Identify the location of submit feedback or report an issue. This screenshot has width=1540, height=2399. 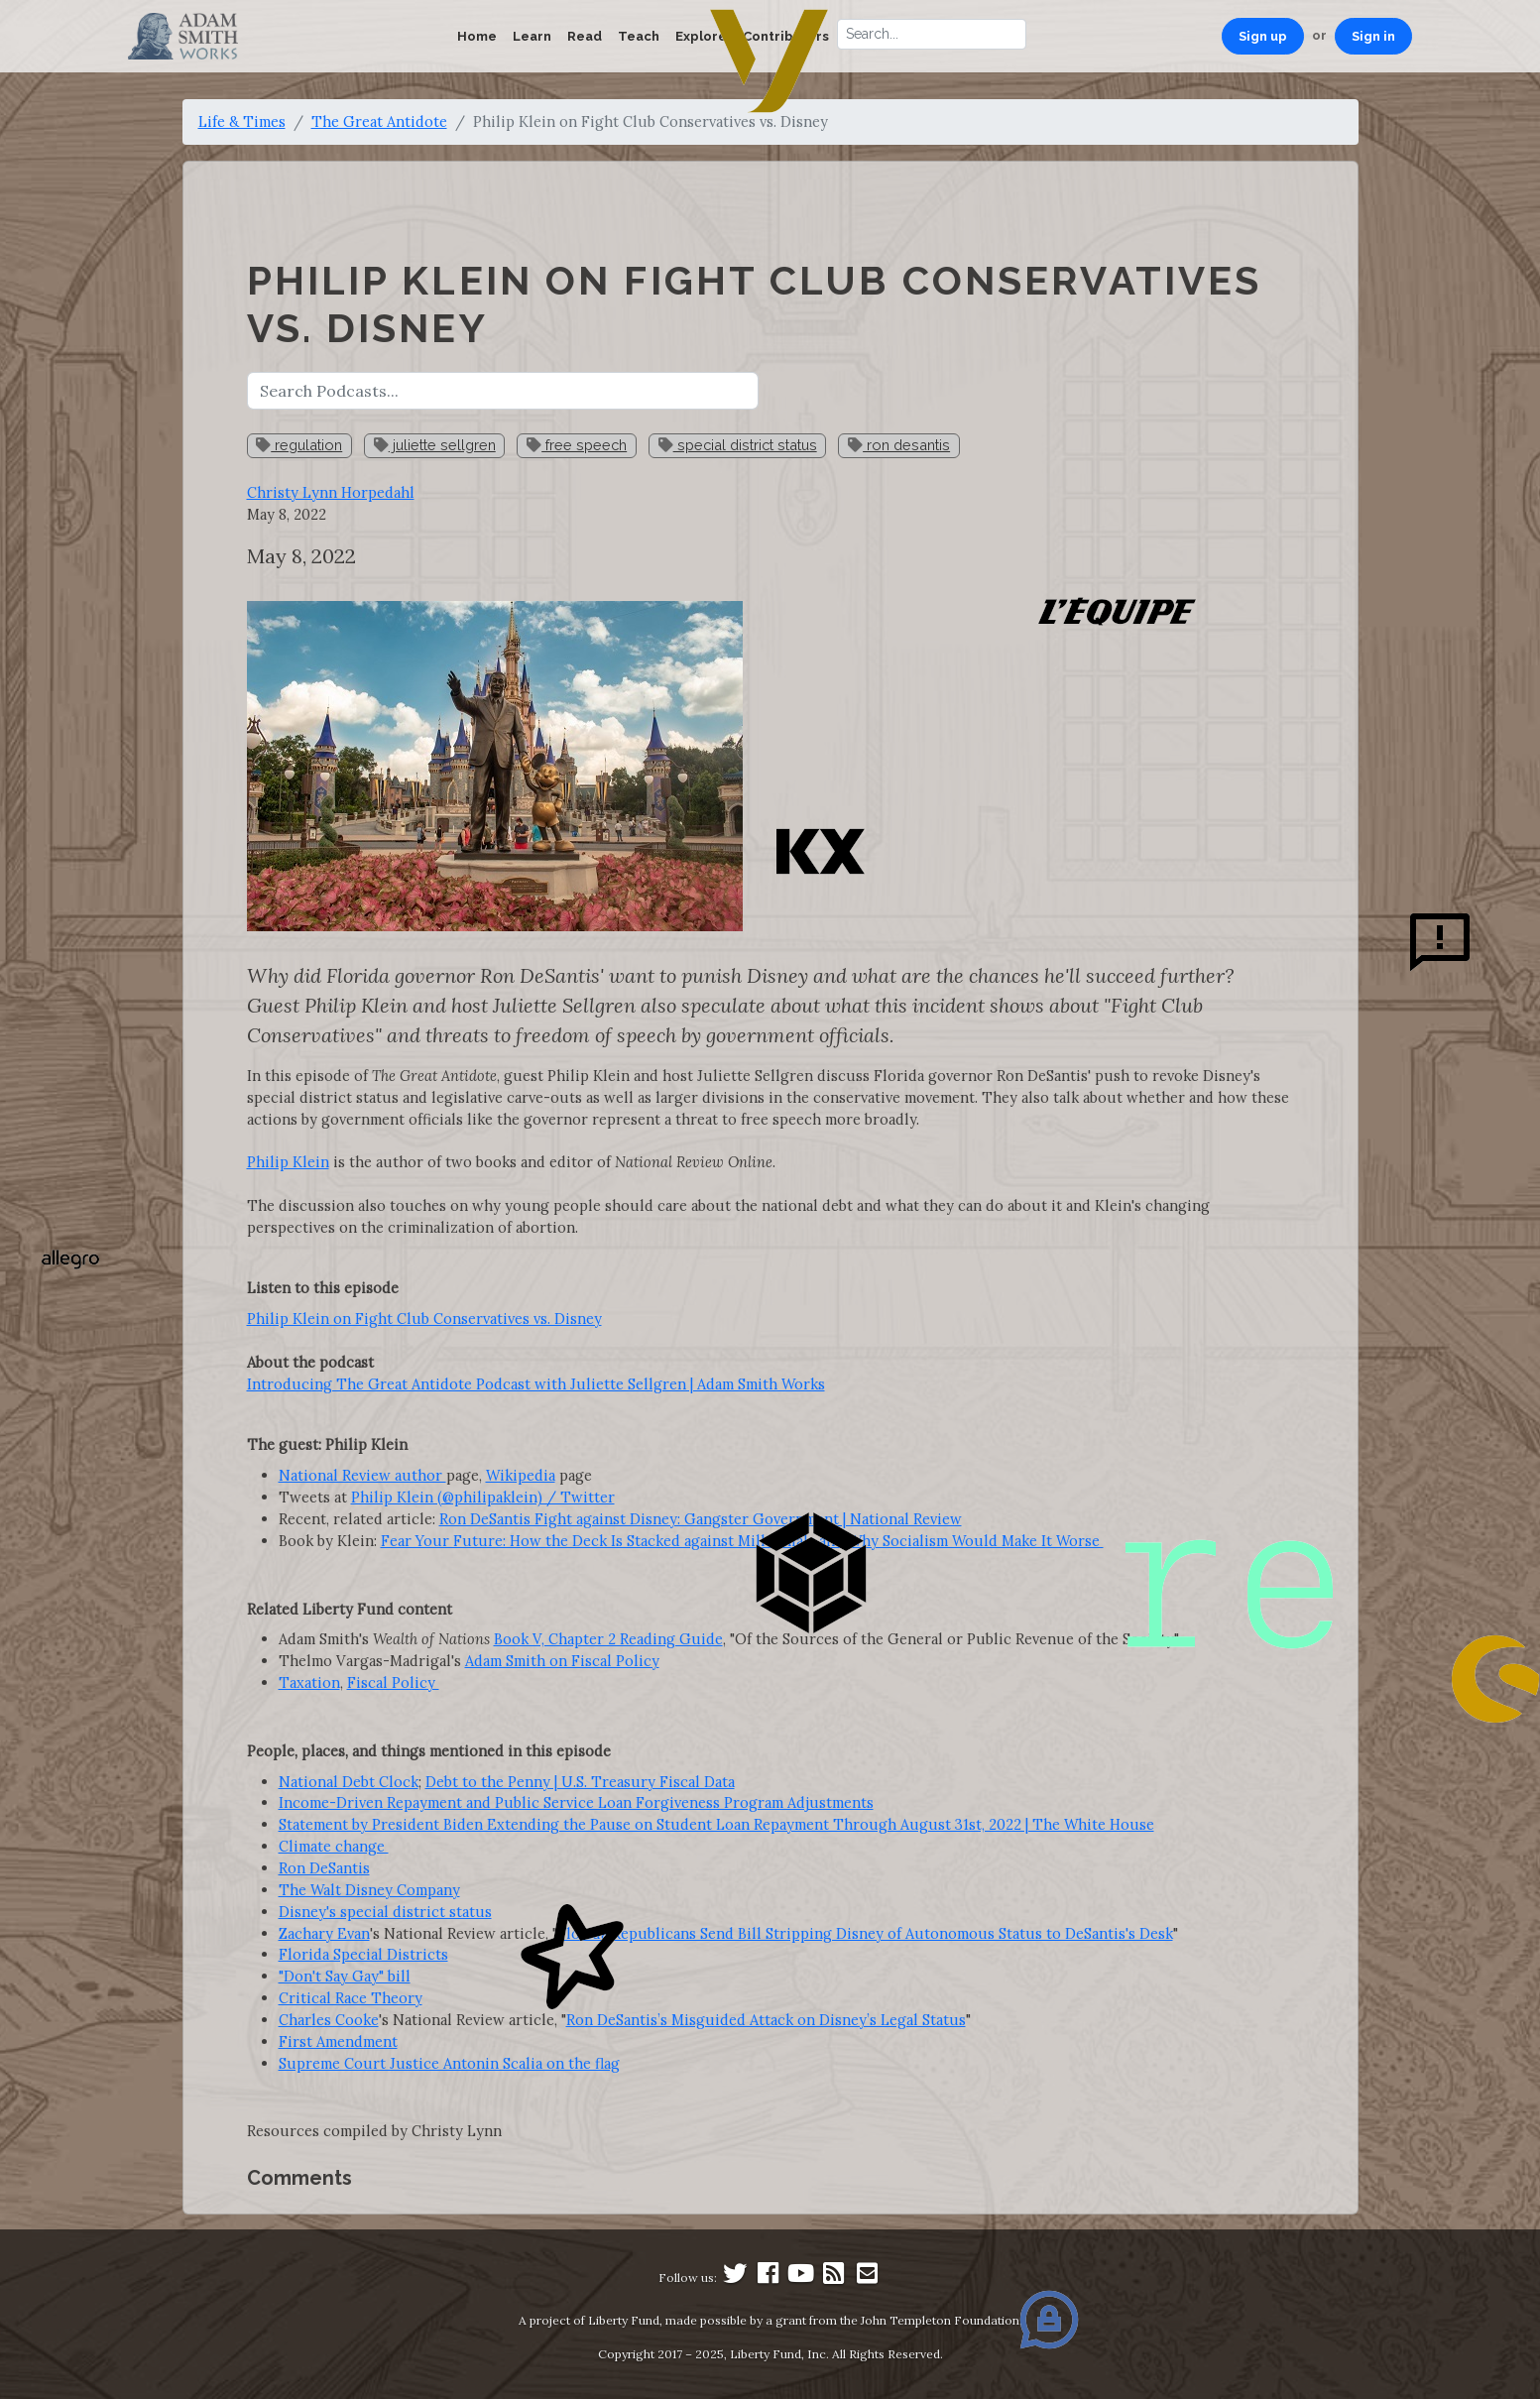
(1440, 940).